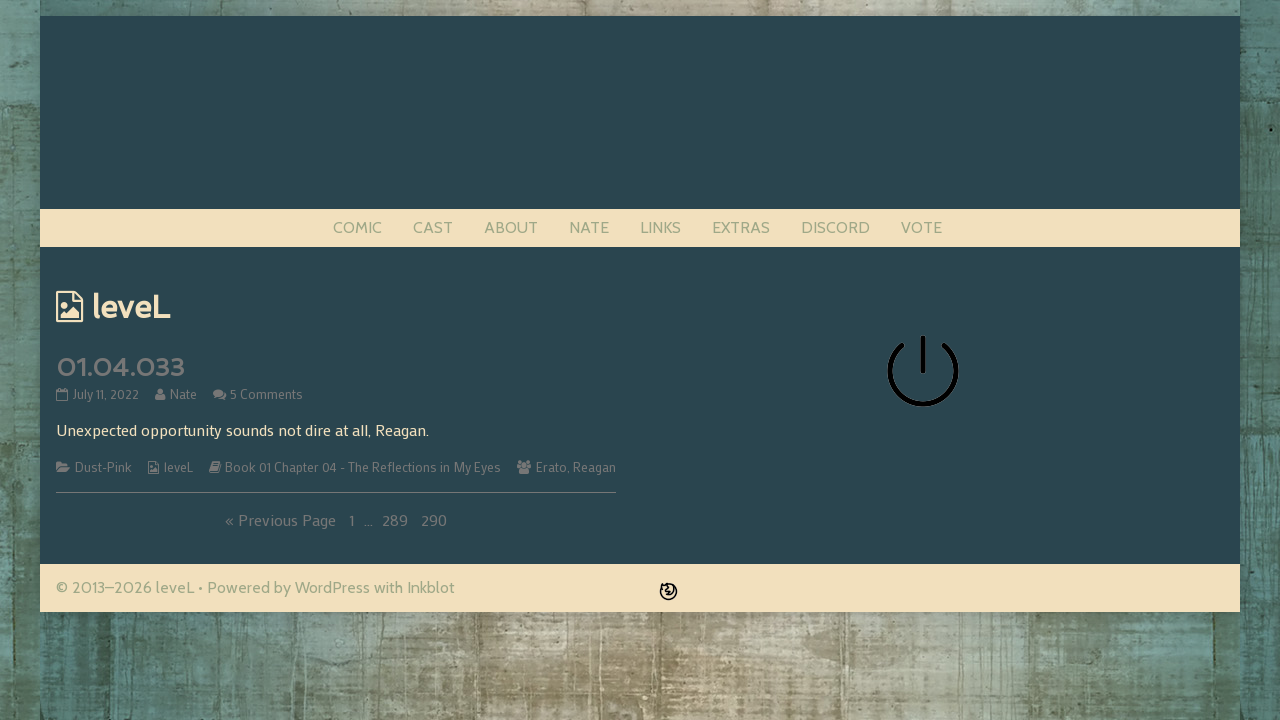  What do you see at coordinates (668, 591) in the screenshot?
I see `open link in Firefox browser` at bounding box center [668, 591].